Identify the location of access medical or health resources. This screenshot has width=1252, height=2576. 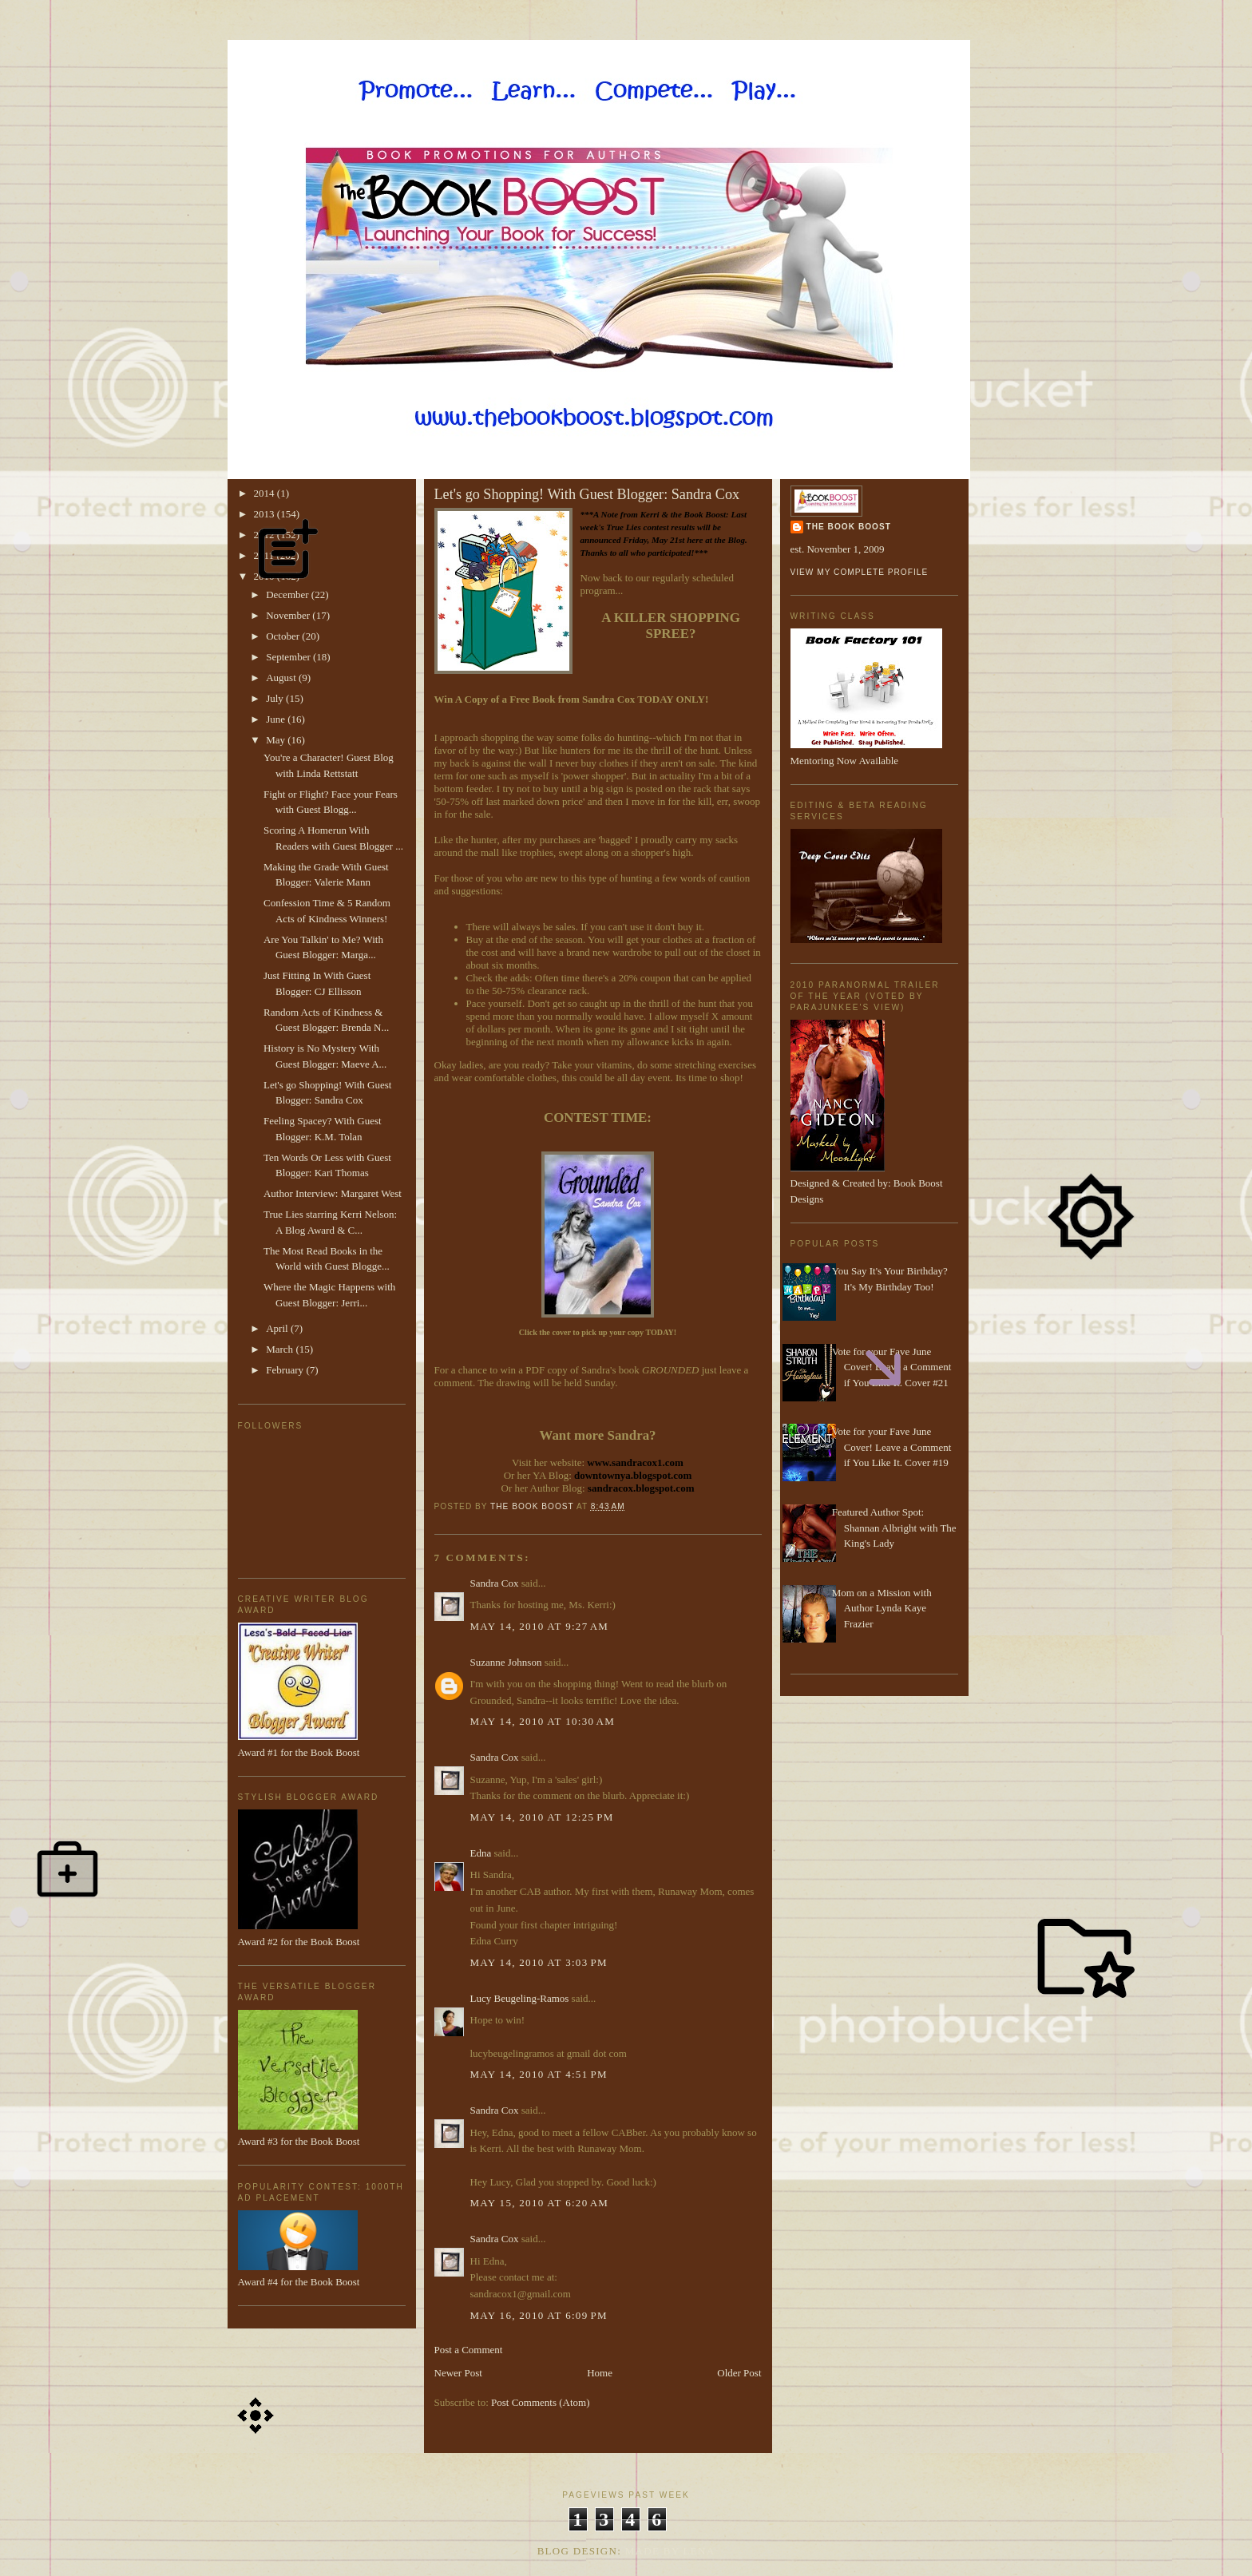
(67, 1871).